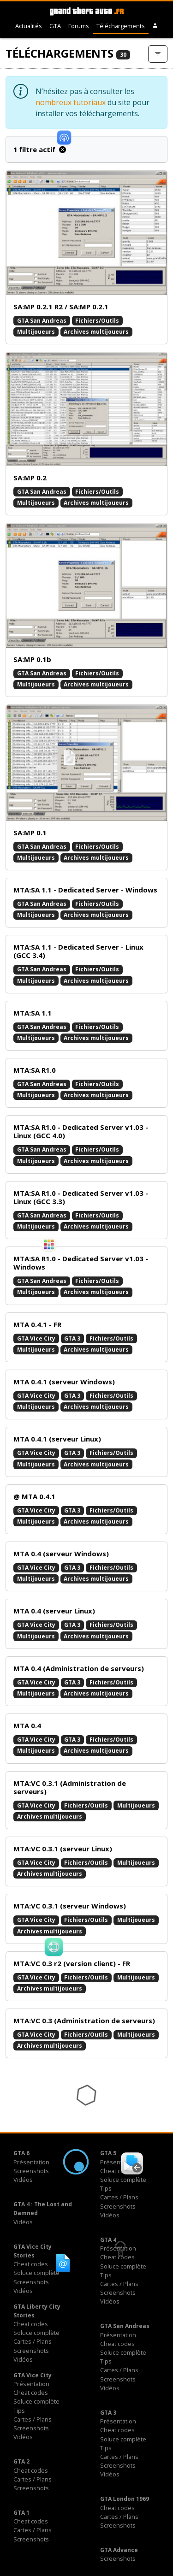 Image resolution: width=173 pixels, height=2576 pixels. Describe the element at coordinates (120, 2249) in the screenshot. I see `access object emojis and symbols` at that location.